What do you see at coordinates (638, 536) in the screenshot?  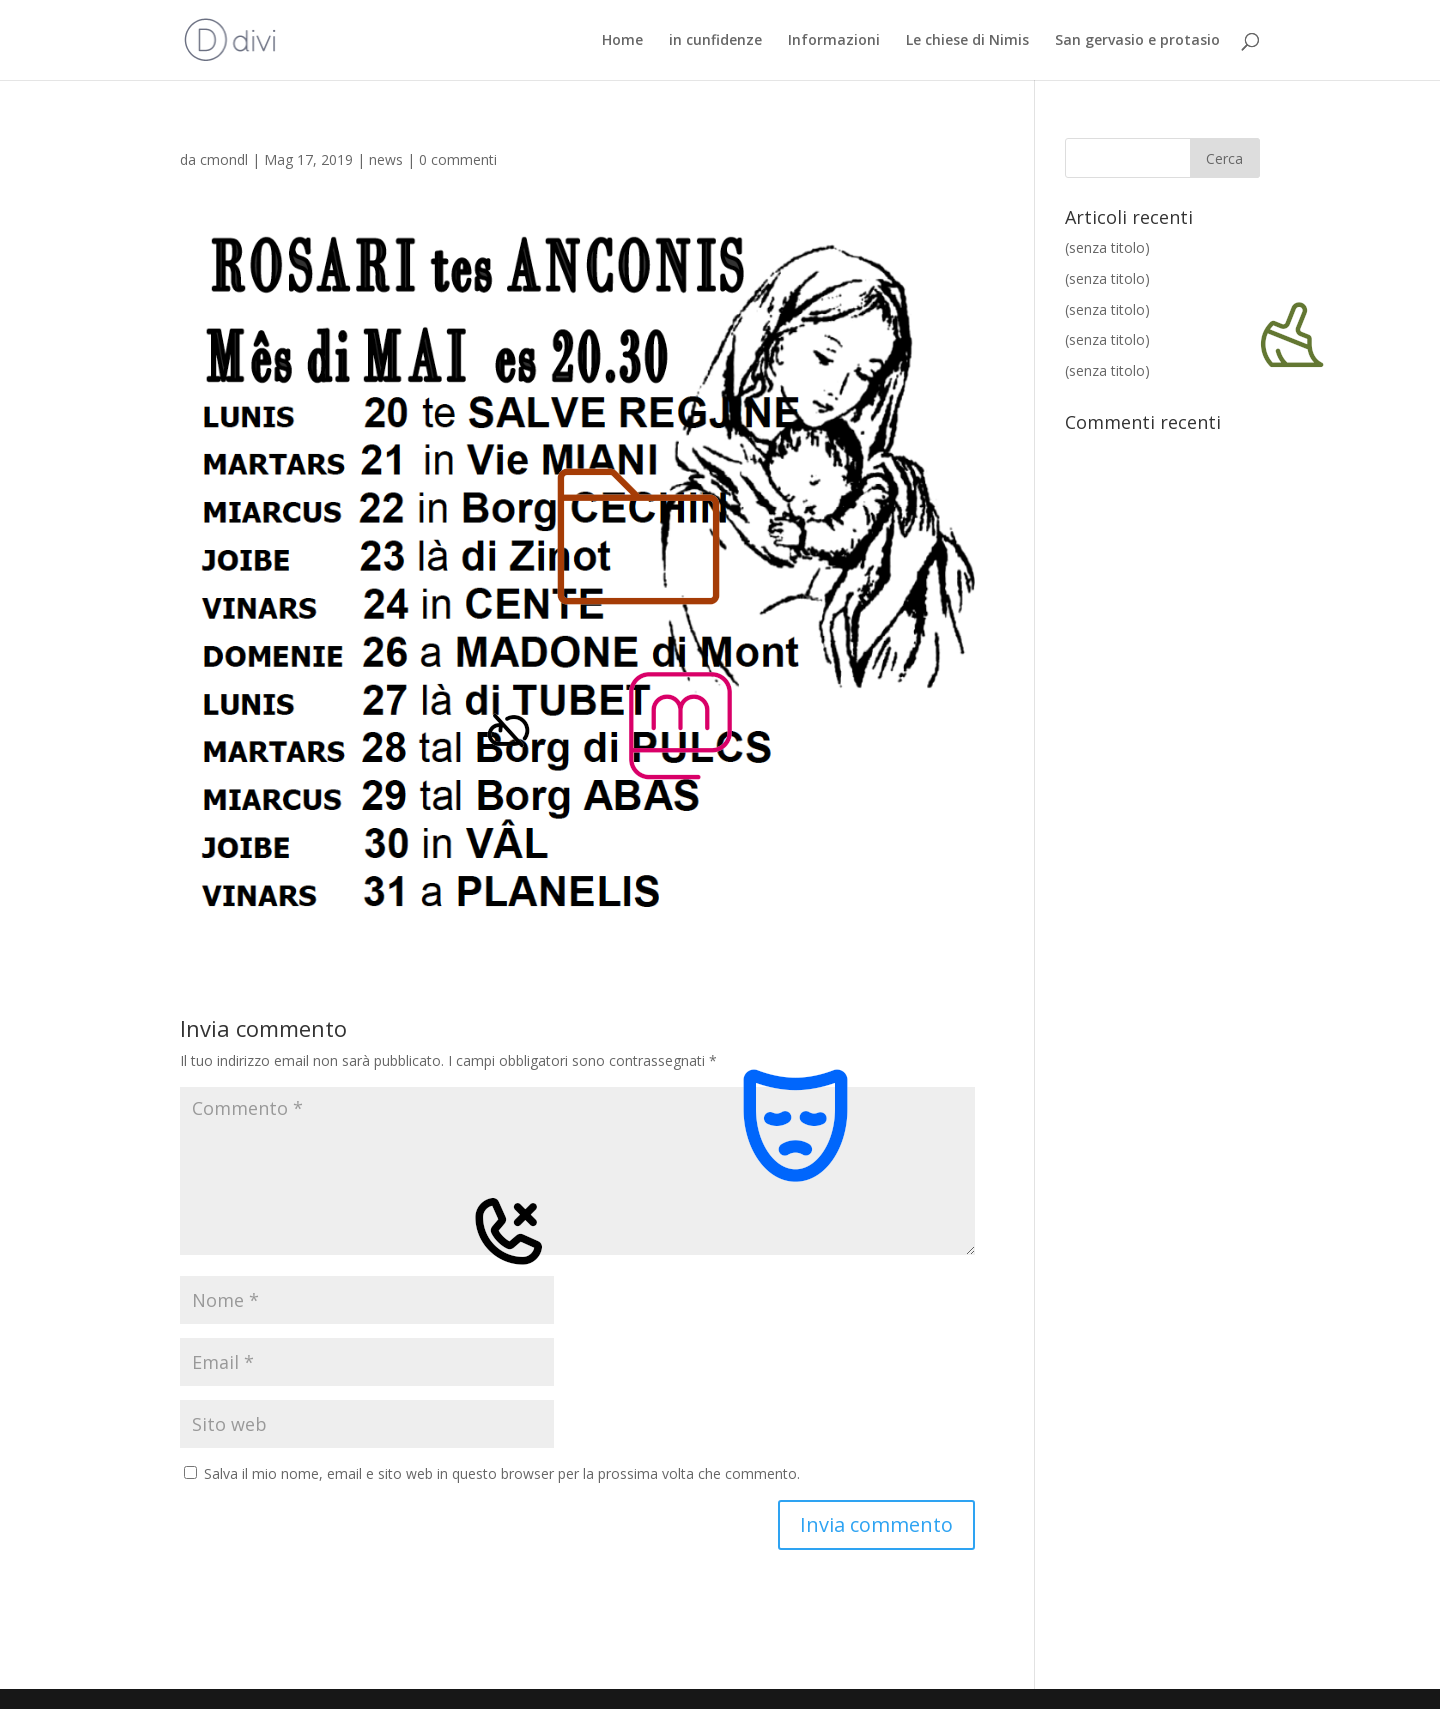 I see `access your files and documents` at bounding box center [638, 536].